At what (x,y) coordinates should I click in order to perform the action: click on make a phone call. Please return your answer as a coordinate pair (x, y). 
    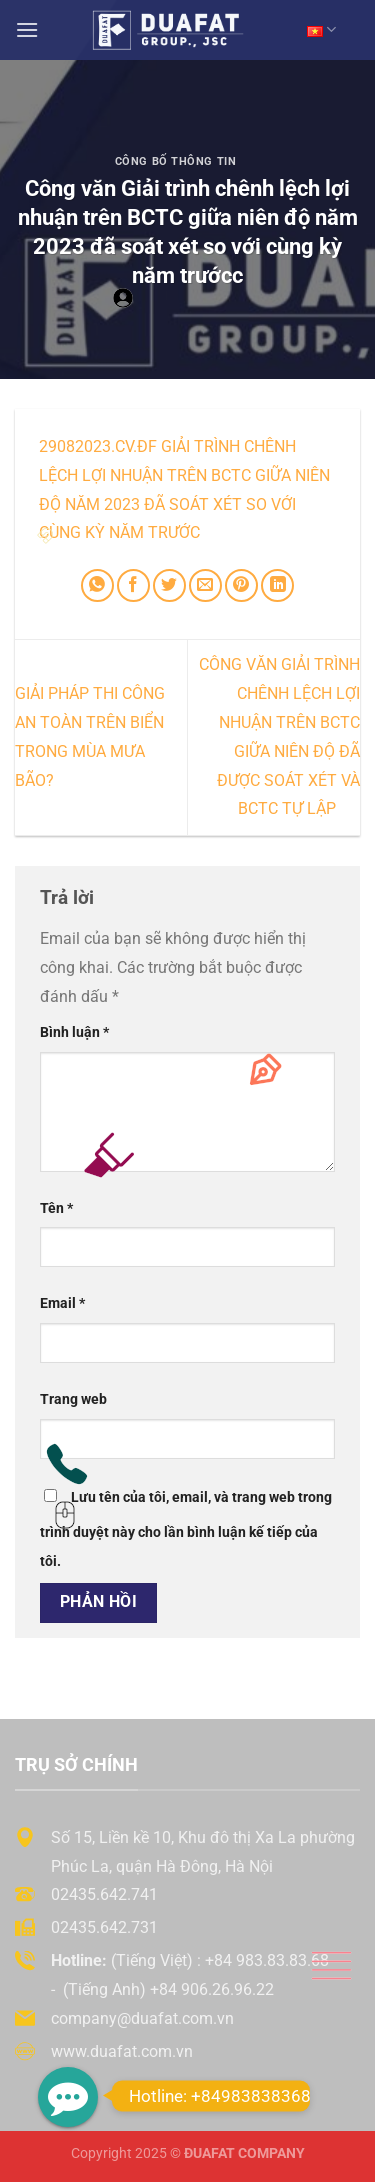
    Looking at the image, I should click on (67, 1464).